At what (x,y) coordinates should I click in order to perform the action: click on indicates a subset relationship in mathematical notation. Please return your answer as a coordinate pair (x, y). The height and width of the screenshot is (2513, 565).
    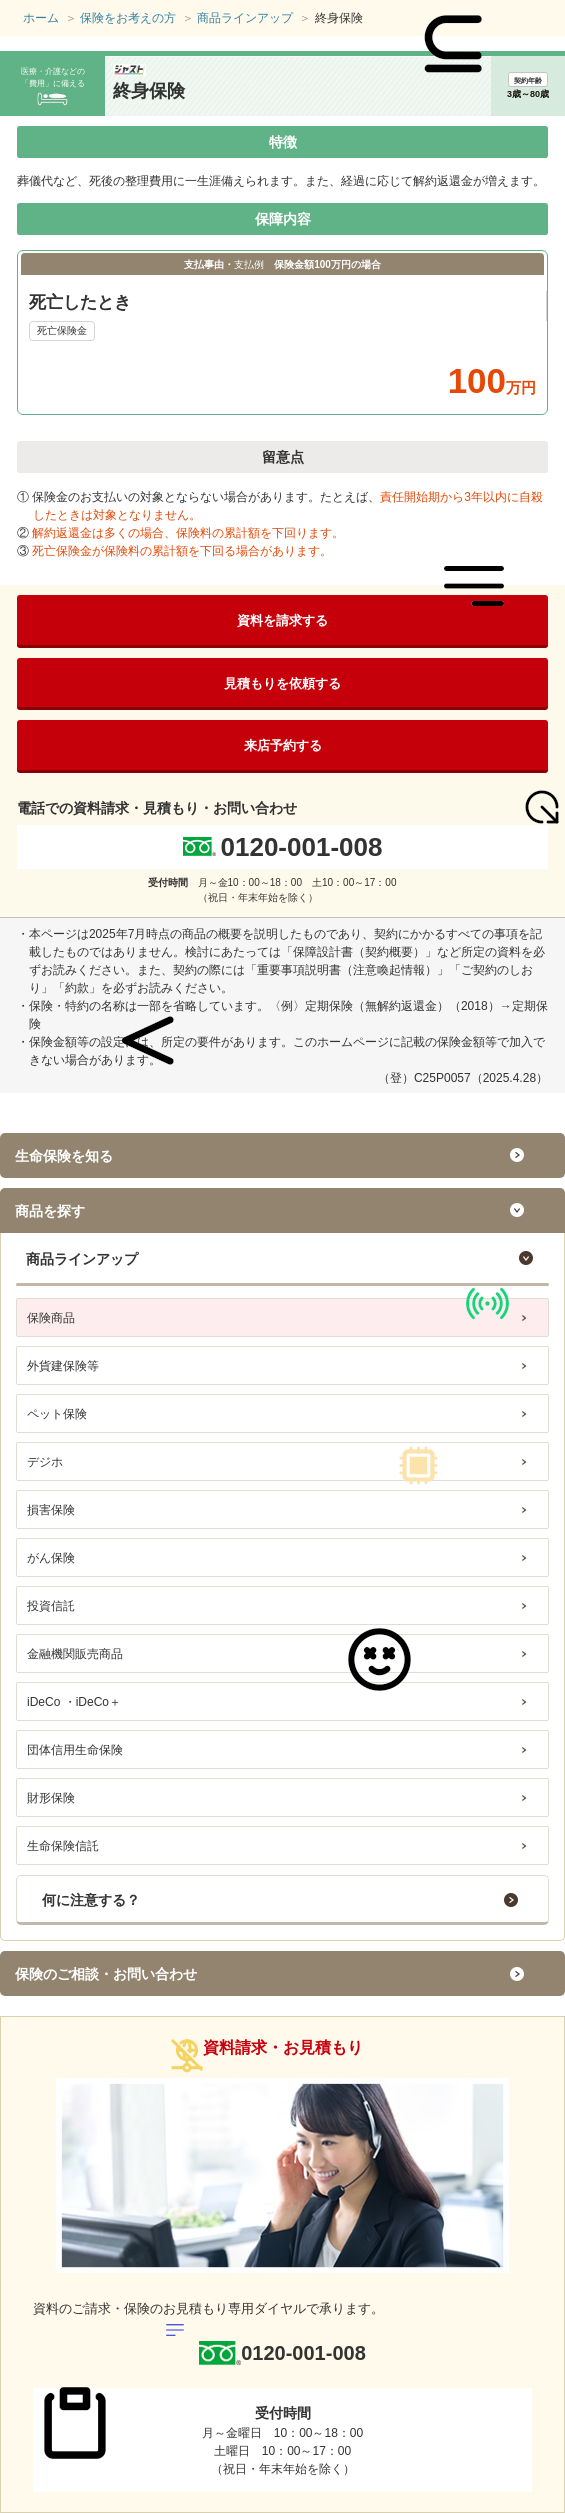
    Looking at the image, I should click on (454, 42).